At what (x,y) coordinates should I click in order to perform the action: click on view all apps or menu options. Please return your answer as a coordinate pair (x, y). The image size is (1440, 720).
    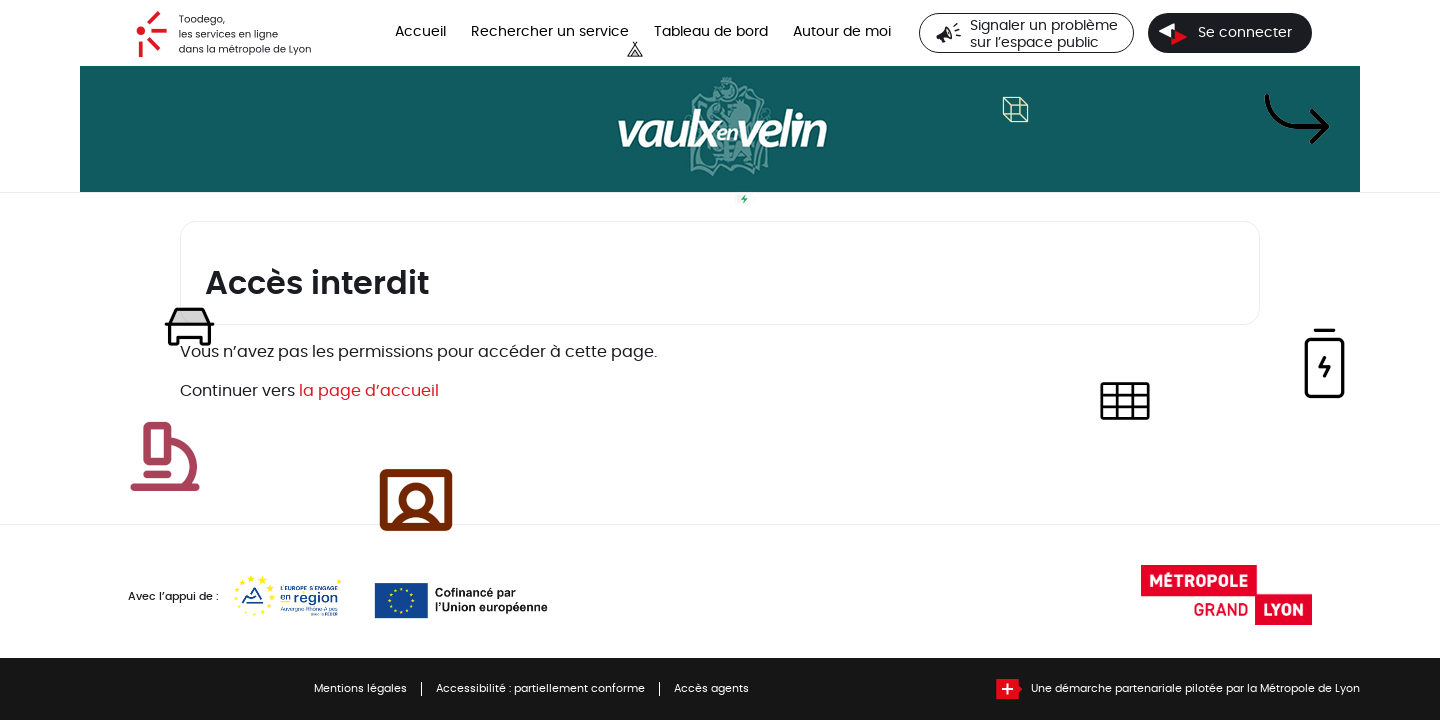
    Looking at the image, I should click on (1125, 401).